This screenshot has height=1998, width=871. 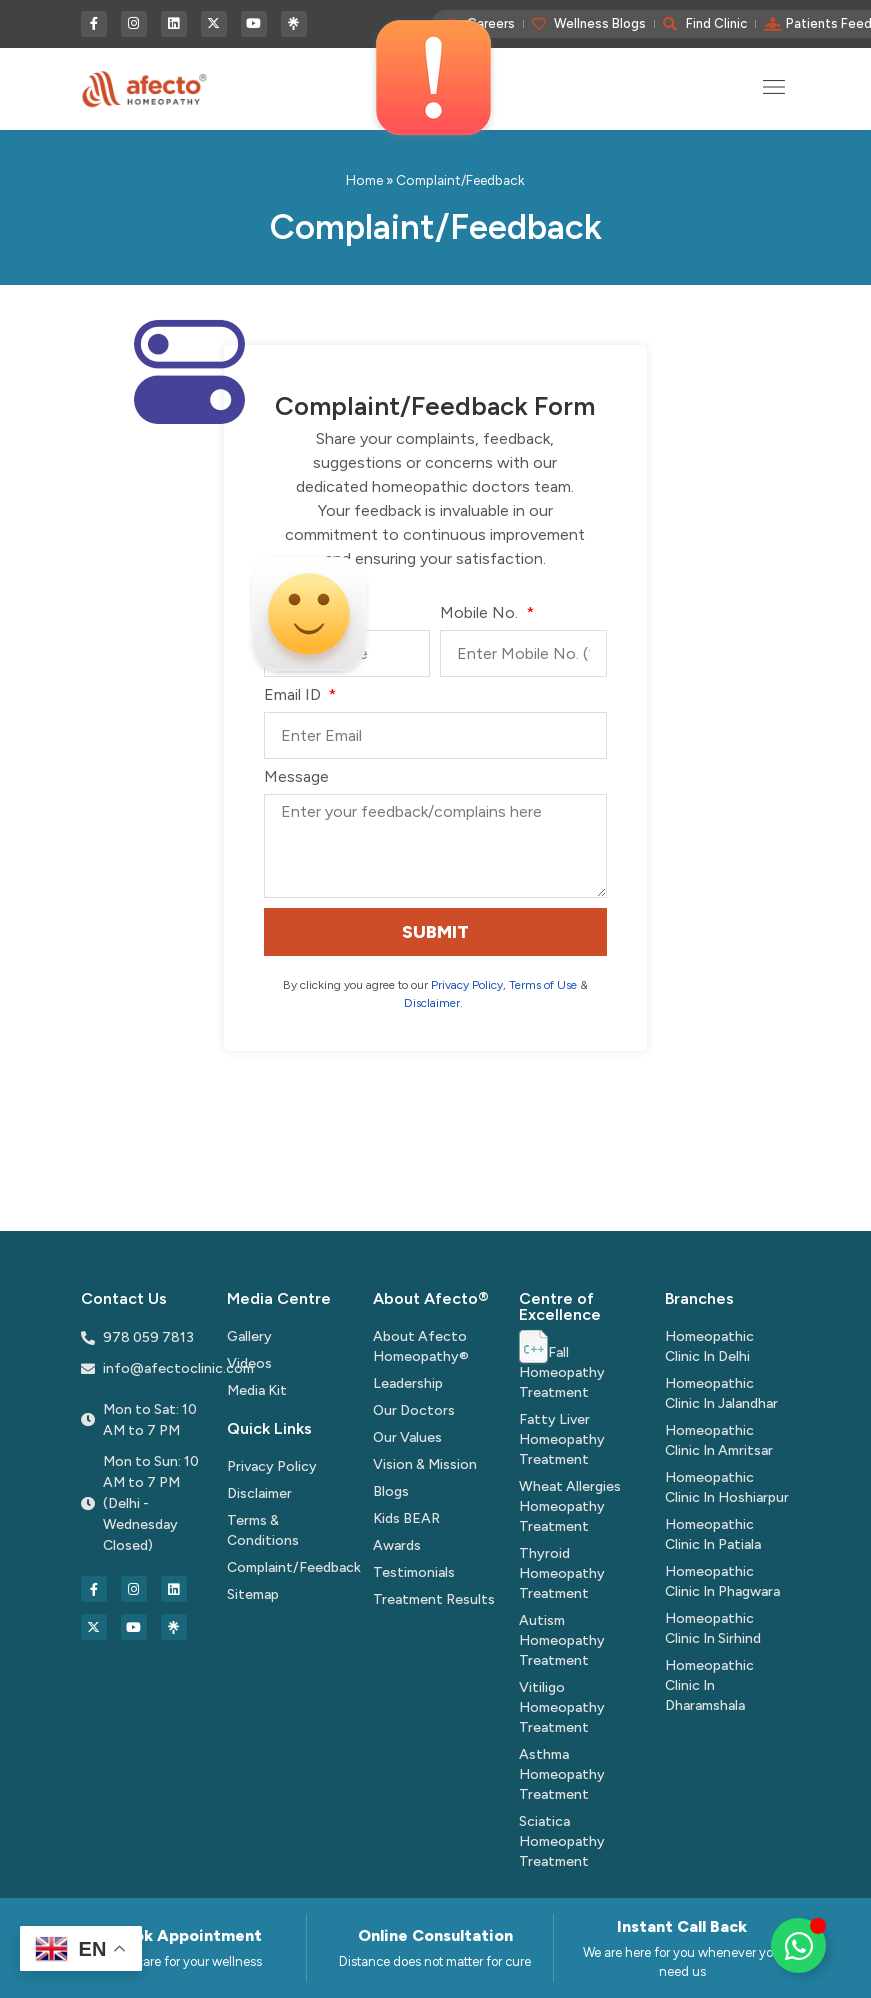 I want to click on indicates a C++ source code file, so click(x=533, y=1346).